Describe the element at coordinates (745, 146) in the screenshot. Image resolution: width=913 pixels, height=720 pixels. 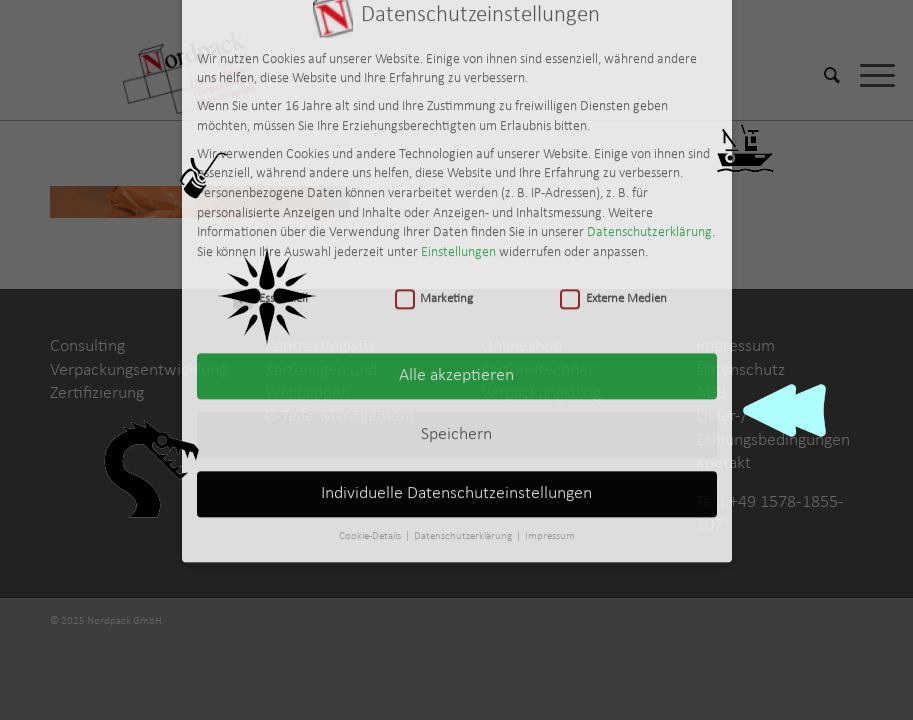
I see `access fishing or maritime activities` at that location.